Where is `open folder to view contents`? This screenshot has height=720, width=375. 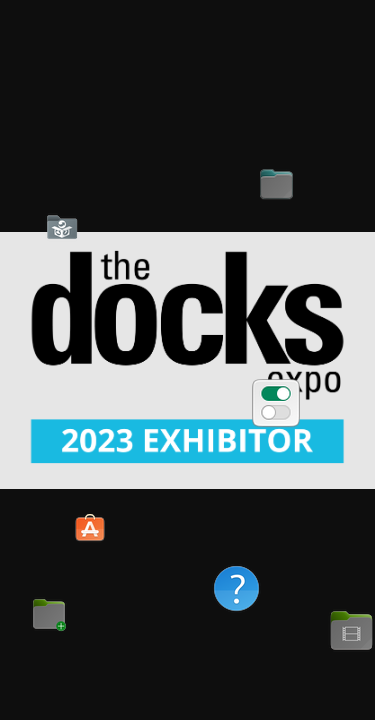
open folder to view contents is located at coordinates (276, 183).